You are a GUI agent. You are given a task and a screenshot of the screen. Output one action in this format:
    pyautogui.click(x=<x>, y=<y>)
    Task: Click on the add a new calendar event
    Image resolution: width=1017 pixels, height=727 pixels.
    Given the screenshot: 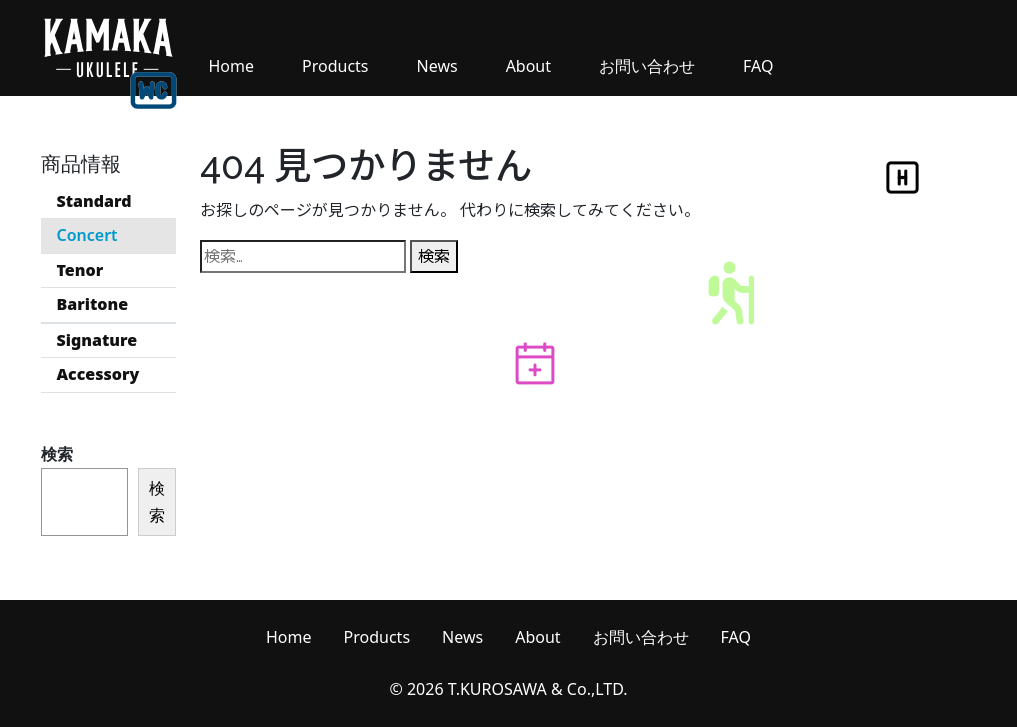 What is the action you would take?
    pyautogui.click(x=535, y=365)
    